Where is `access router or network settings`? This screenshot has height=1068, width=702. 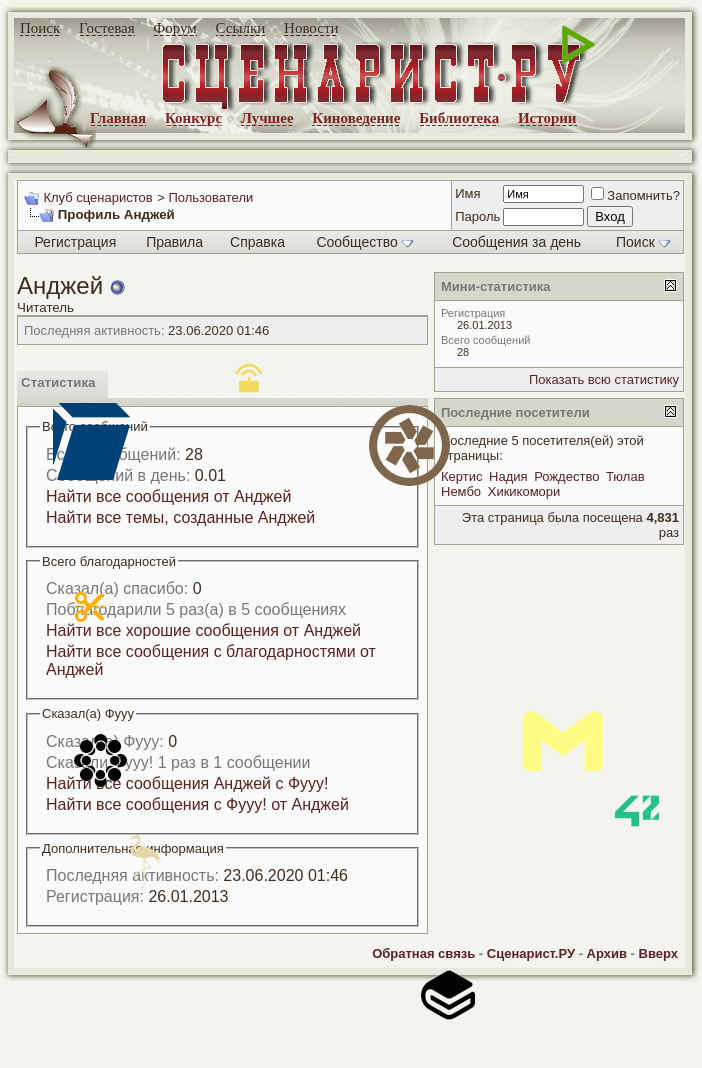
access router or network settings is located at coordinates (249, 378).